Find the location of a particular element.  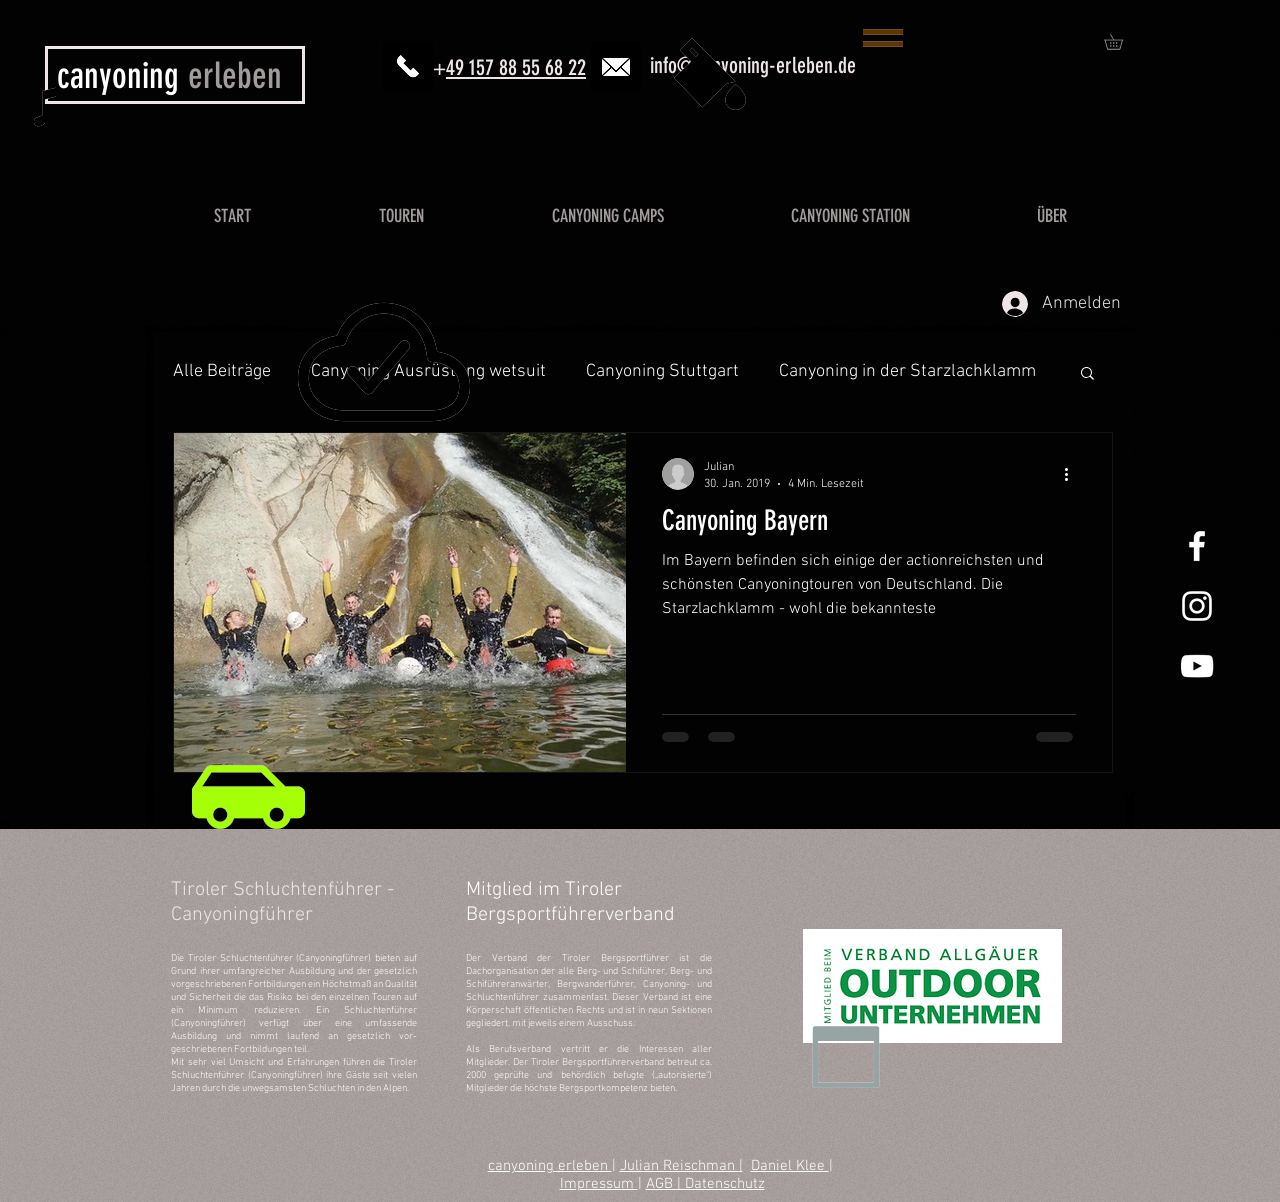

play or access music is located at coordinates (45, 107).